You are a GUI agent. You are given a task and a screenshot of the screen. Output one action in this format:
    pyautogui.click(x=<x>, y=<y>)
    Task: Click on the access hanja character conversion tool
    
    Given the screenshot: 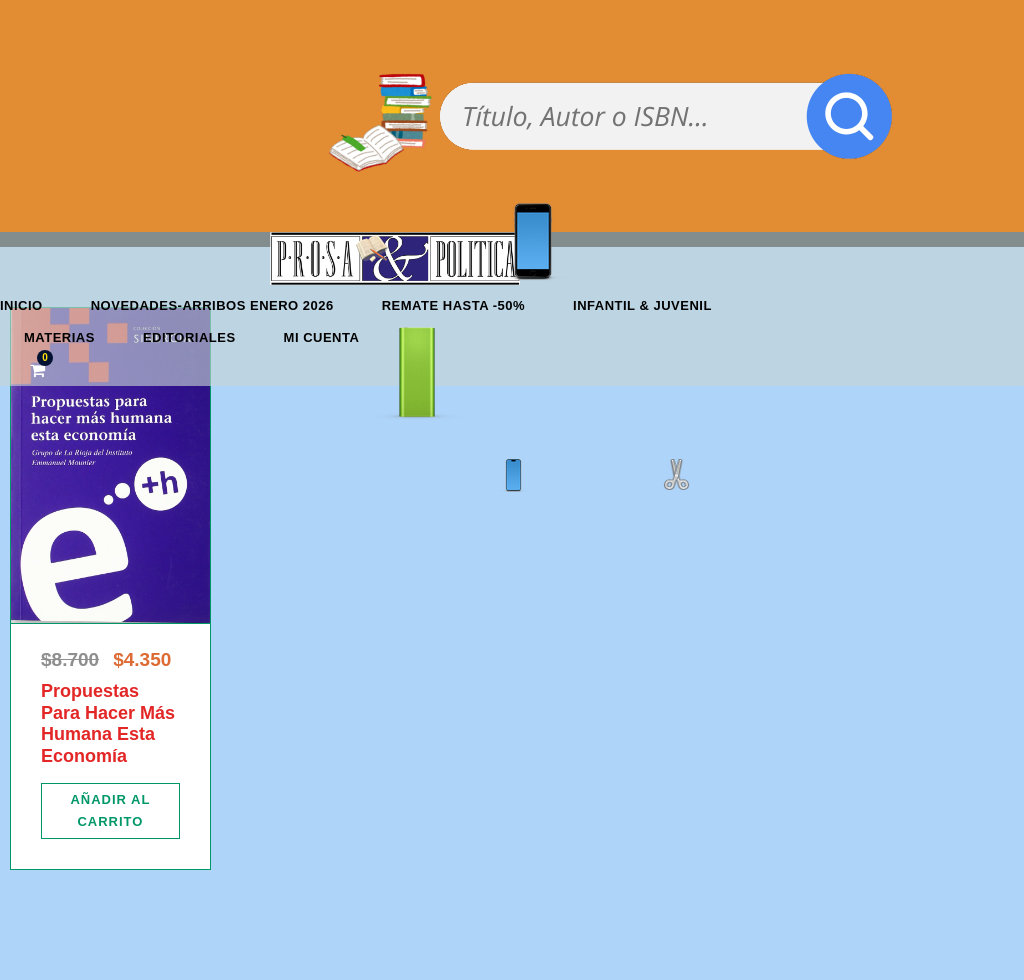 What is the action you would take?
    pyautogui.click(x=372, y=248)
    